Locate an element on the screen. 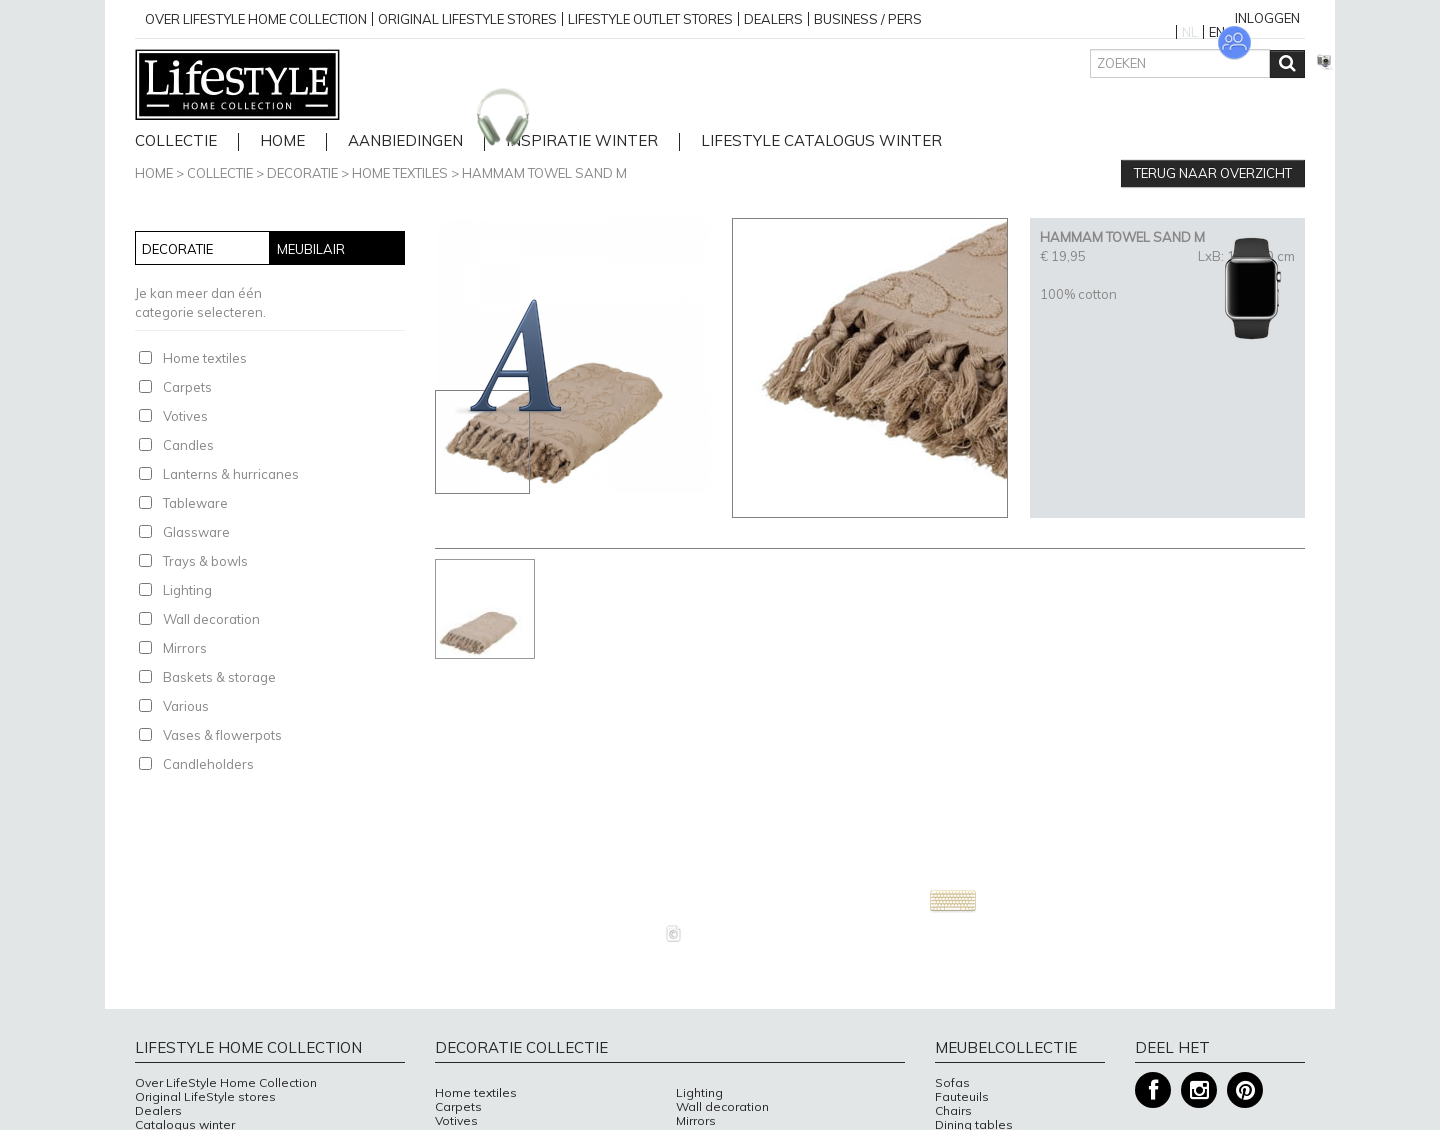 The height and width of the screenshot is (1130, 1440). indicates keyboard with yellow backlighting enabled is located at coordinates (953, 901).